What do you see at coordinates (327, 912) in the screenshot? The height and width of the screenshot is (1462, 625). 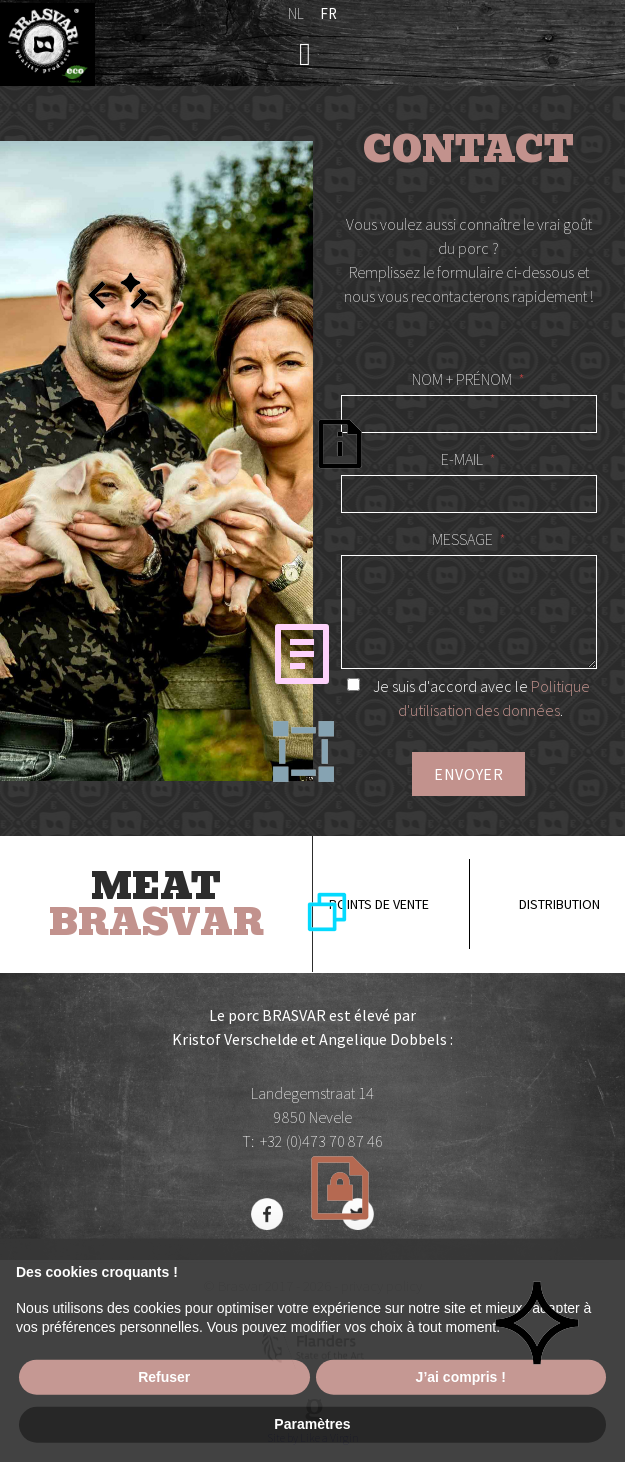 I see `view multiple unchecked items or tasks` at bounding box center [327, 912].